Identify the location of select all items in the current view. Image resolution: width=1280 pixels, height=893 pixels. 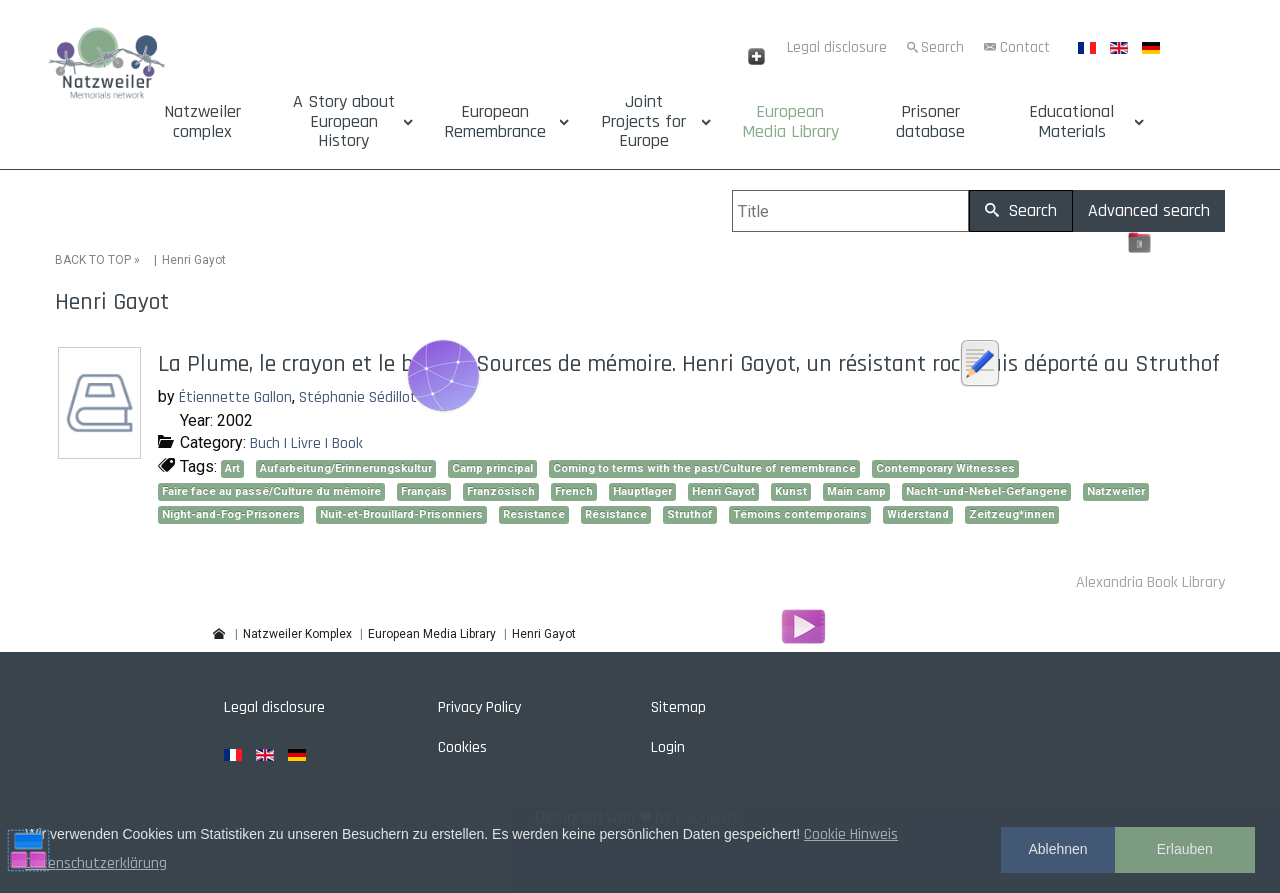
(28, 850).